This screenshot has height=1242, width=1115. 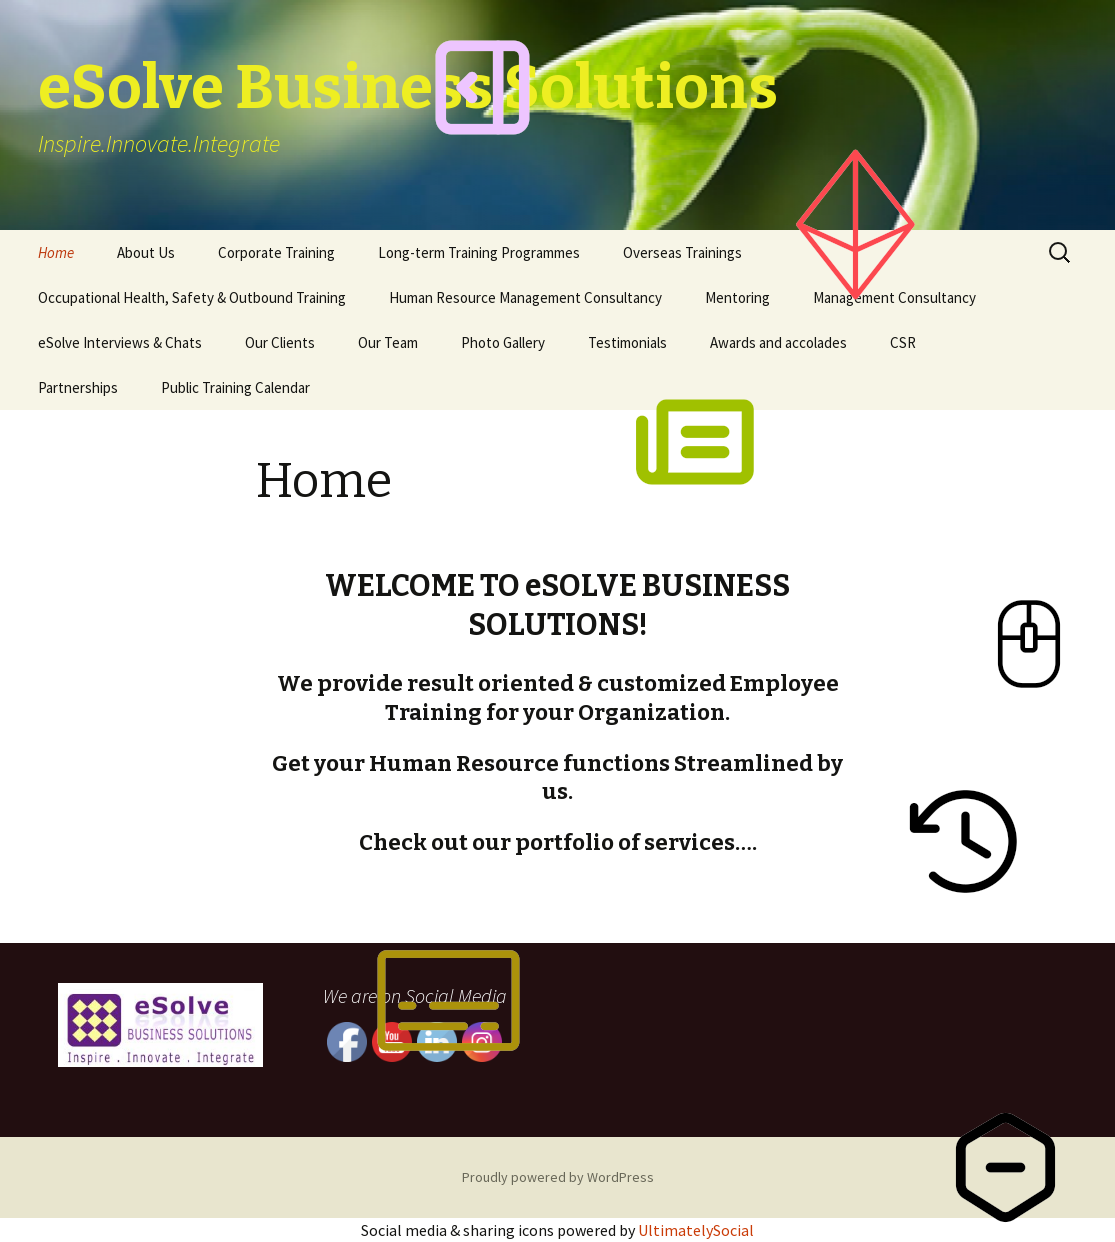 What do you see at coordinates (1029, 644) in the screenshot?
I see `middle mouse button click action` at bounding box center [1029, 644].